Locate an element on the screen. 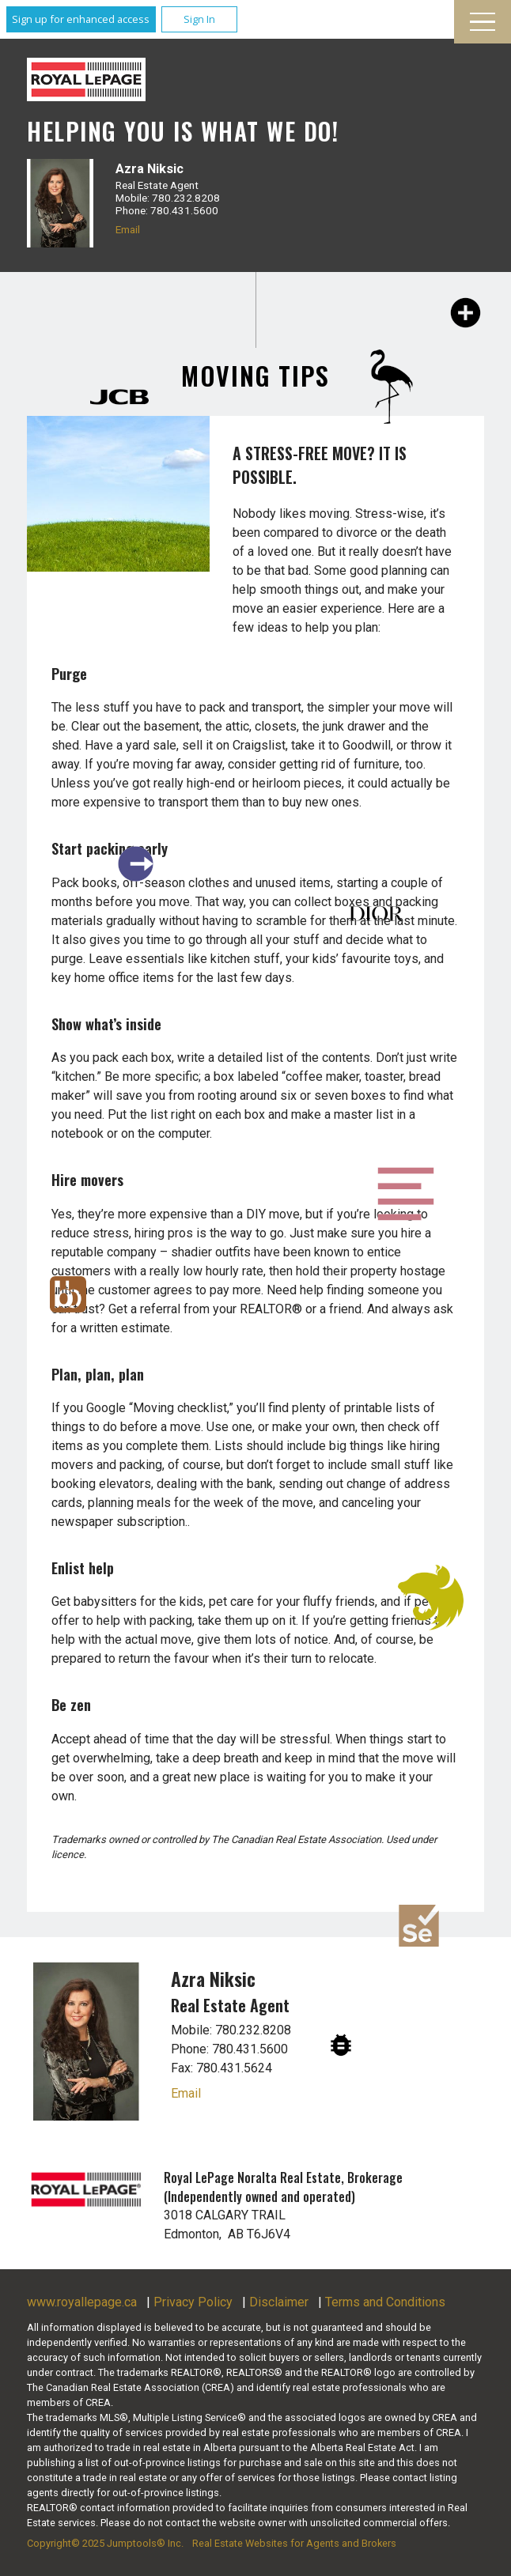 The height and width of the screenshot is (2576, 511). align text to the left is located at coordinates (406, 1192).